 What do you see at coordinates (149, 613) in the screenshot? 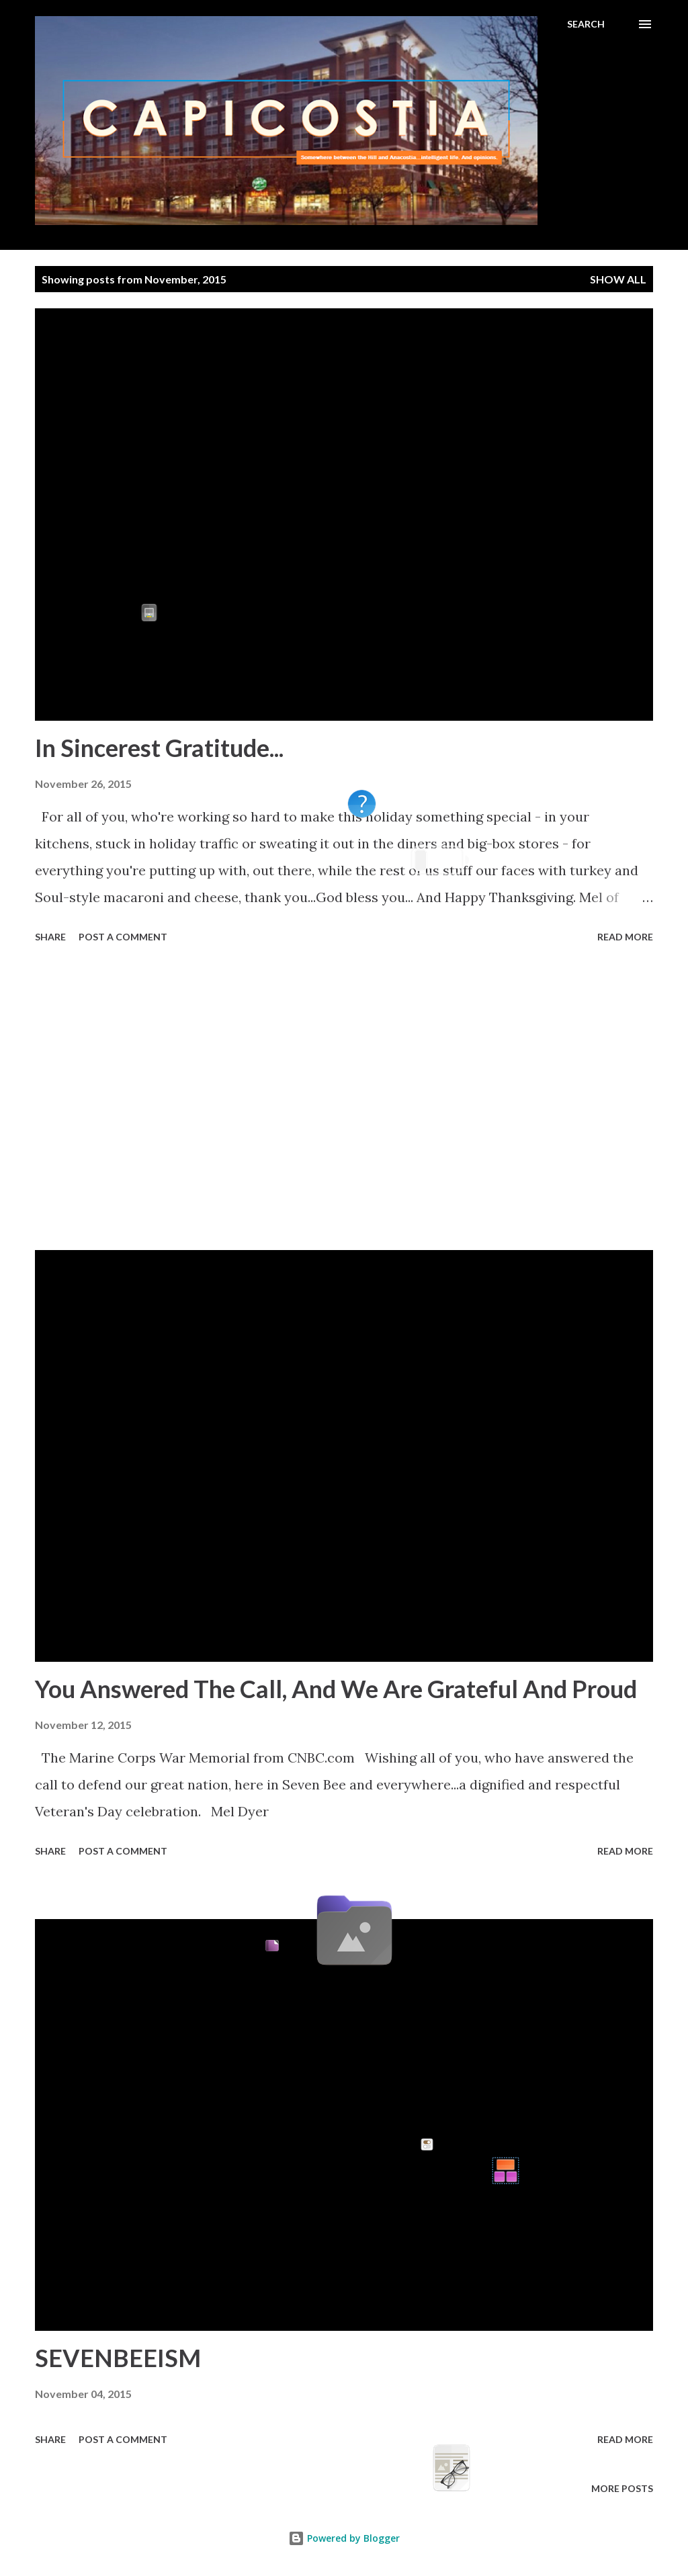
I see `sega genesis ROM file` at bounding box center [149, 613].